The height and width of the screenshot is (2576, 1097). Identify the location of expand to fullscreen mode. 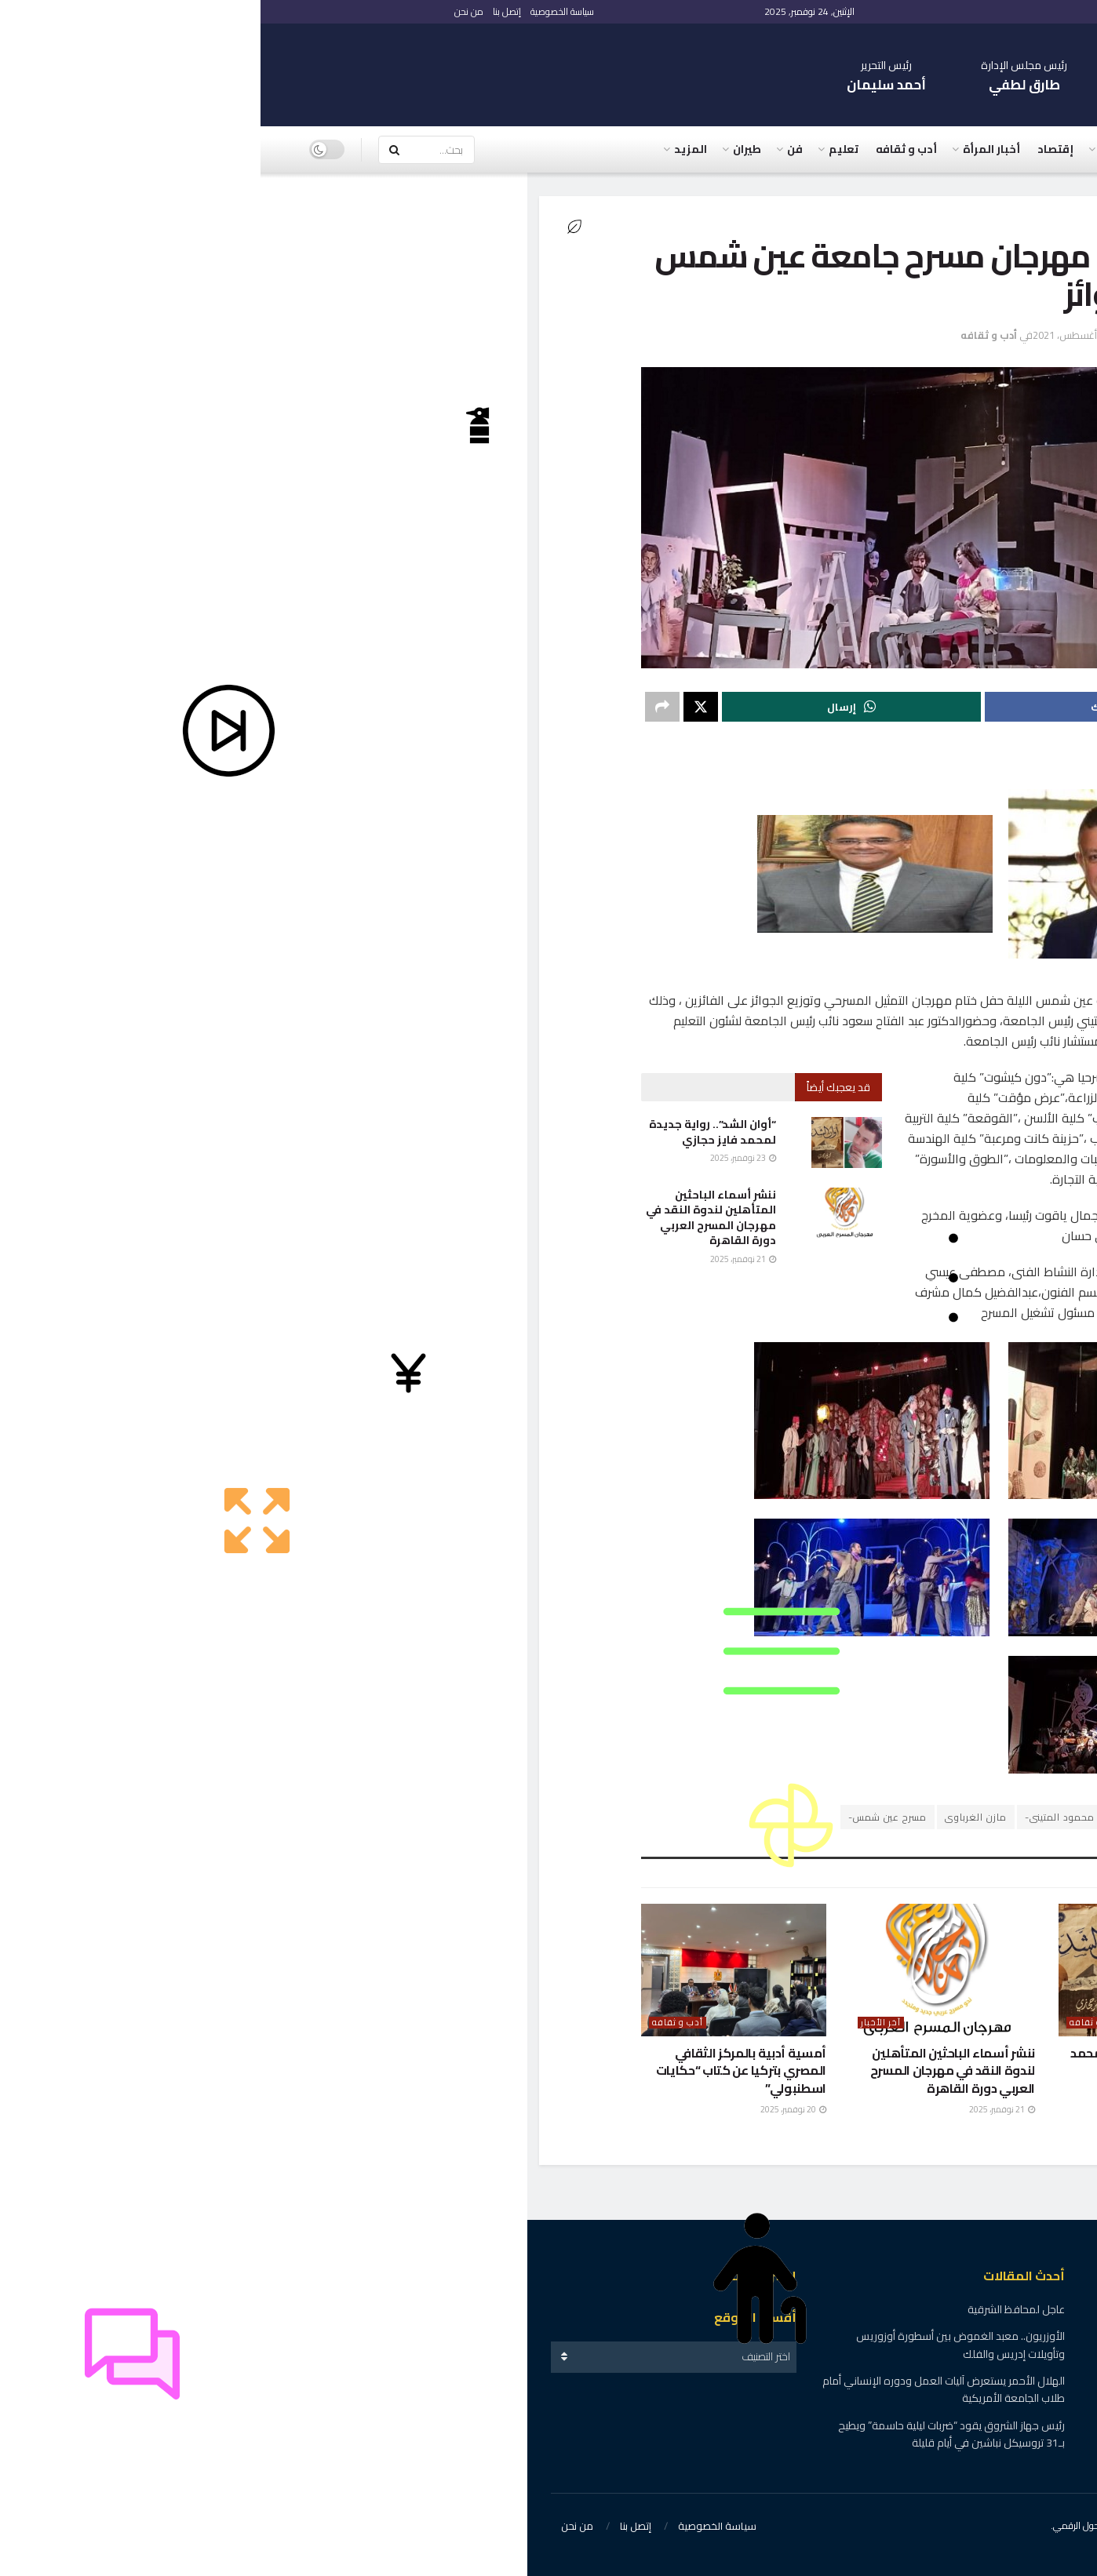
(257, 1520).